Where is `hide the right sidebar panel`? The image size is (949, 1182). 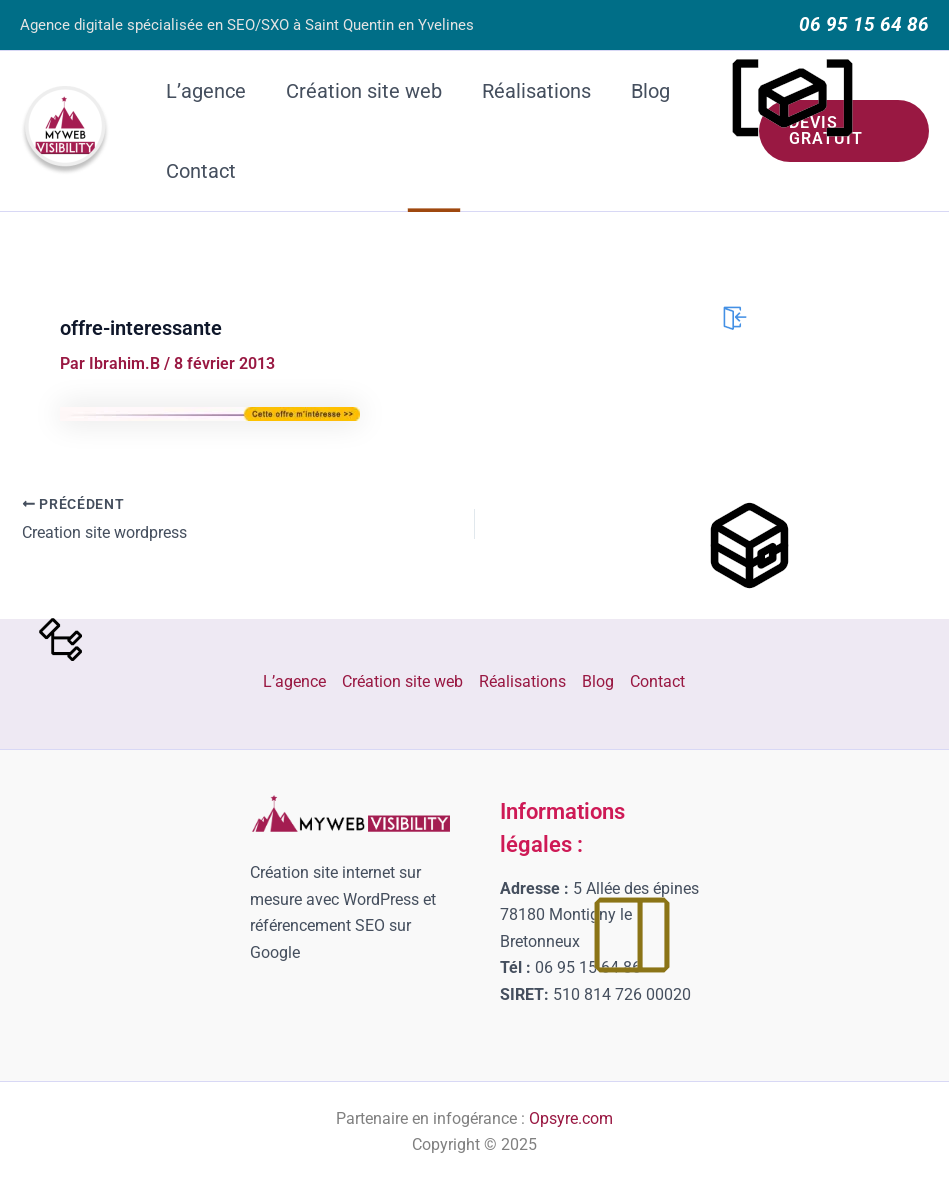 hide the right sidebar panel is located at coordinates (632, 935).